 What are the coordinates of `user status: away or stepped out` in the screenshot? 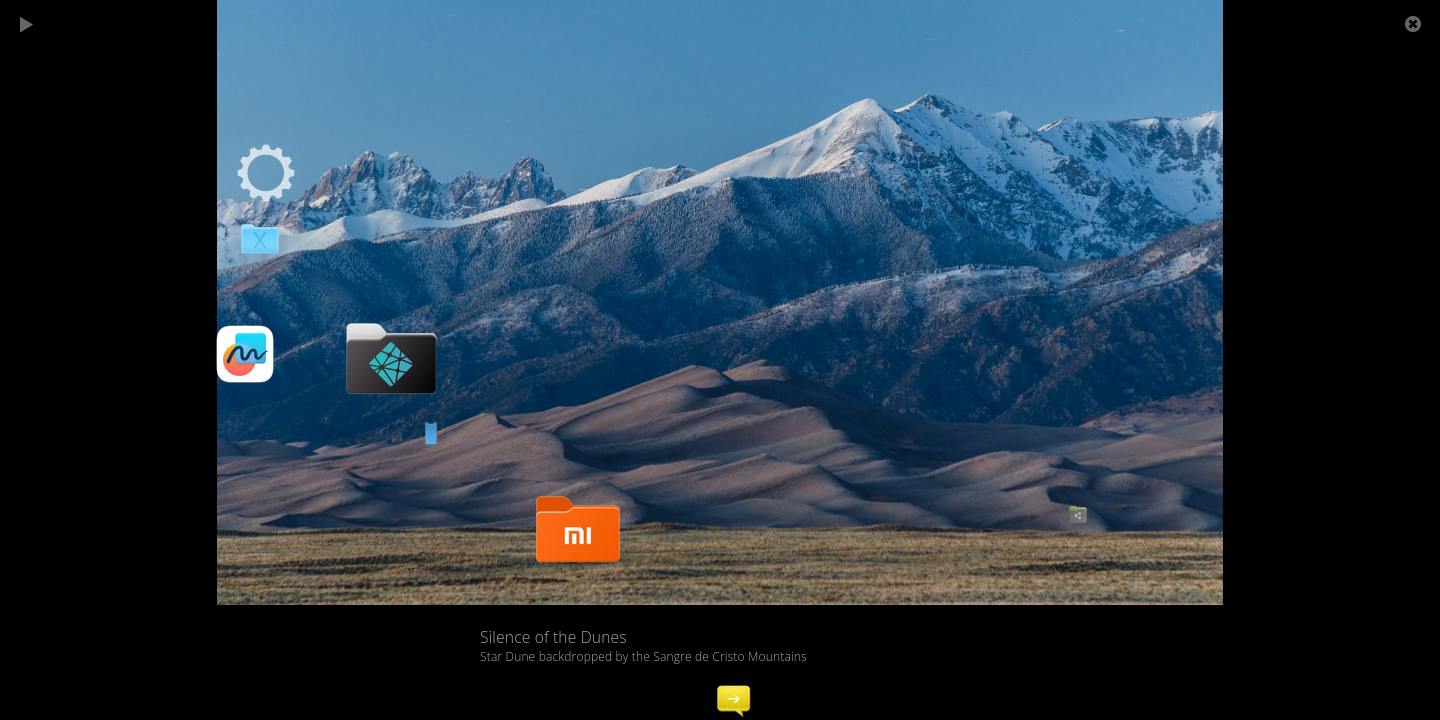 It's located at (734, 701).